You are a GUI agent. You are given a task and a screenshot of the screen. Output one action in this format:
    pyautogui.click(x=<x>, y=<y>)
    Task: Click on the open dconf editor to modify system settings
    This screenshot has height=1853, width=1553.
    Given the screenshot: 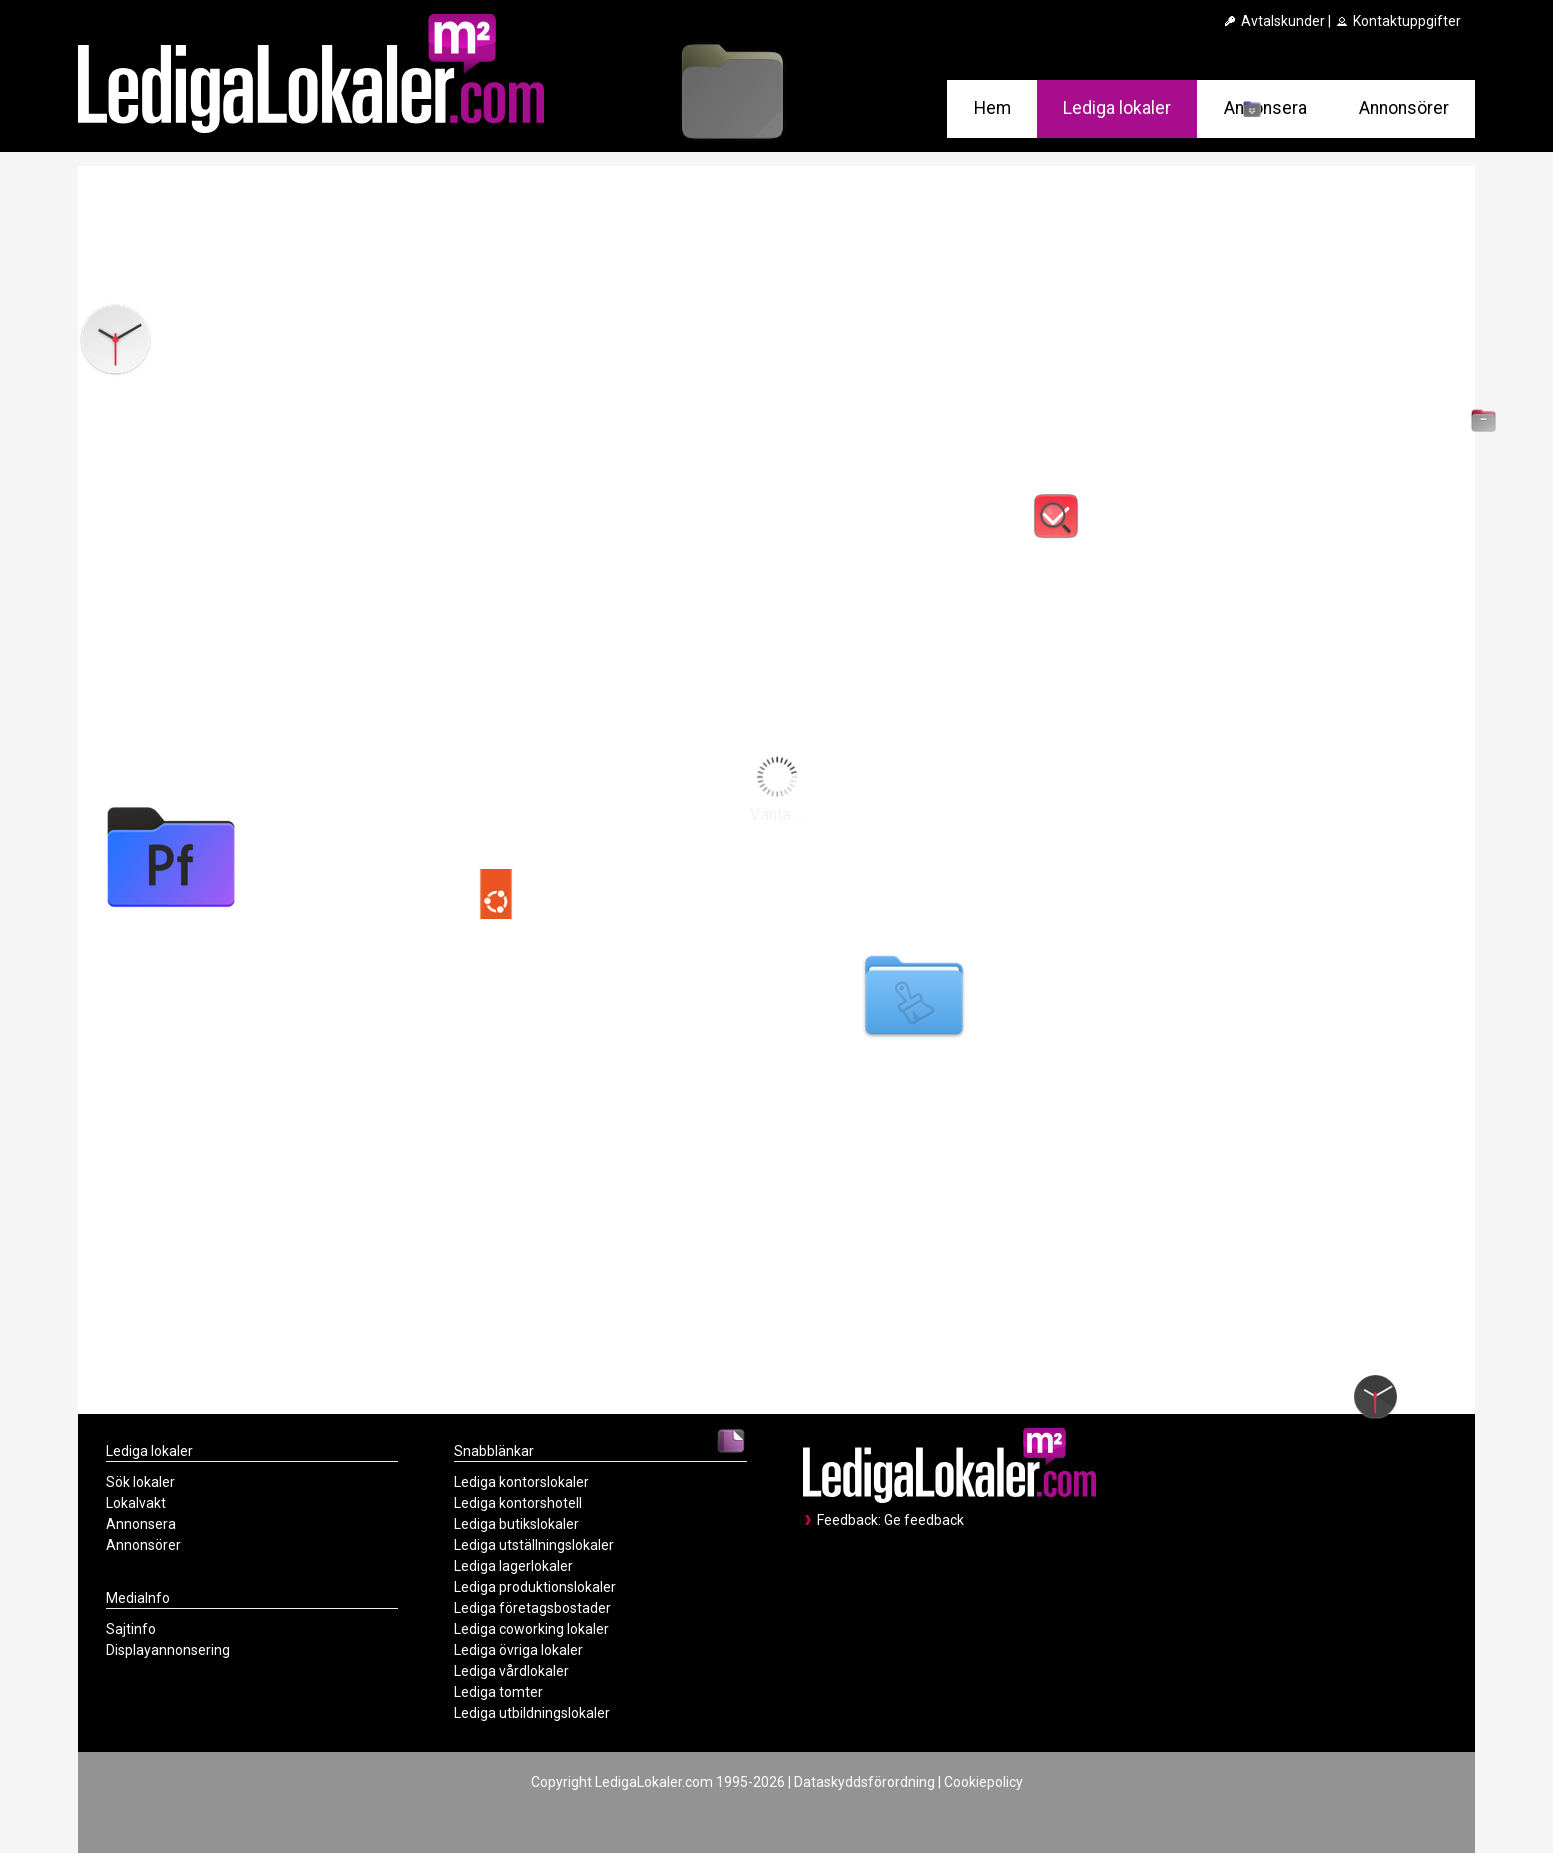 What is the action you would take?
    pyautogui.click(x=1056, y=516)
    